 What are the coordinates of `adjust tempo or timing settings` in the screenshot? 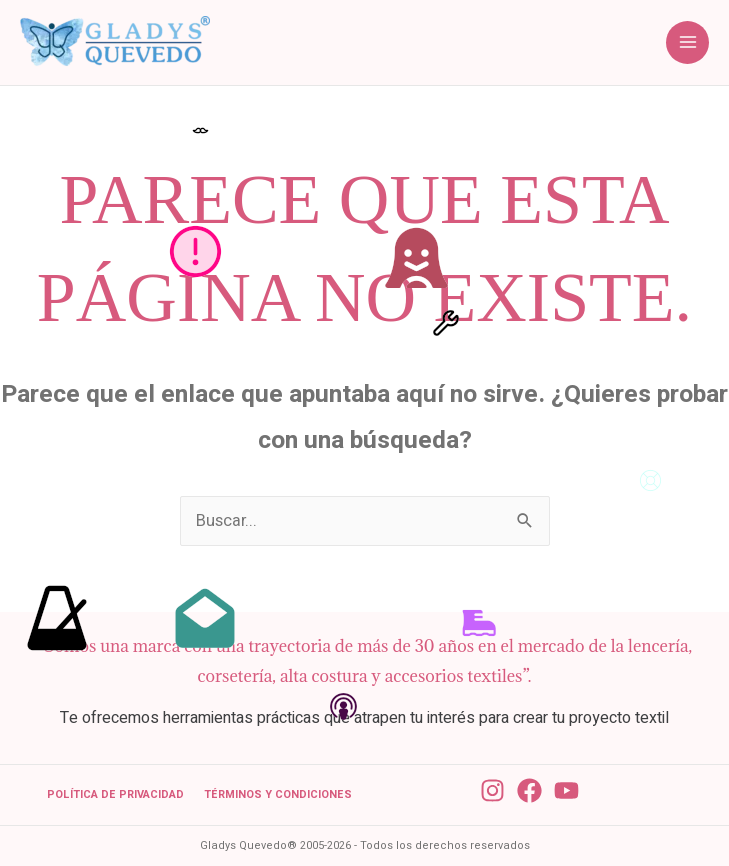 It's located at (57, 618).